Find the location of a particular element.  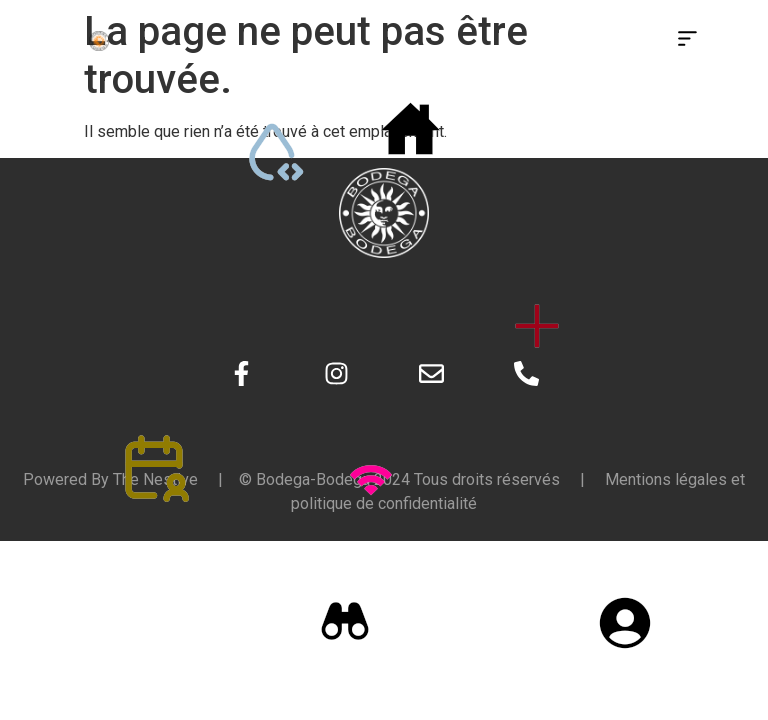

access code-based liquid or fluid simulations is located at coordinates (272, 152).